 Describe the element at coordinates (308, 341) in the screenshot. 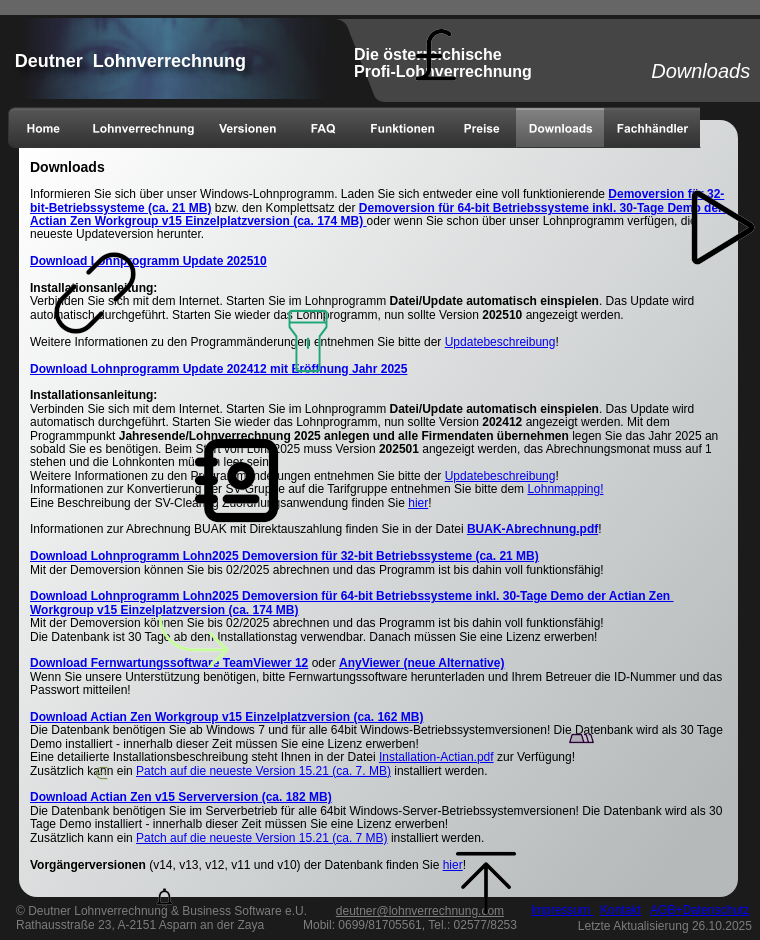

I see `toggle flashlight on or off` at that location.